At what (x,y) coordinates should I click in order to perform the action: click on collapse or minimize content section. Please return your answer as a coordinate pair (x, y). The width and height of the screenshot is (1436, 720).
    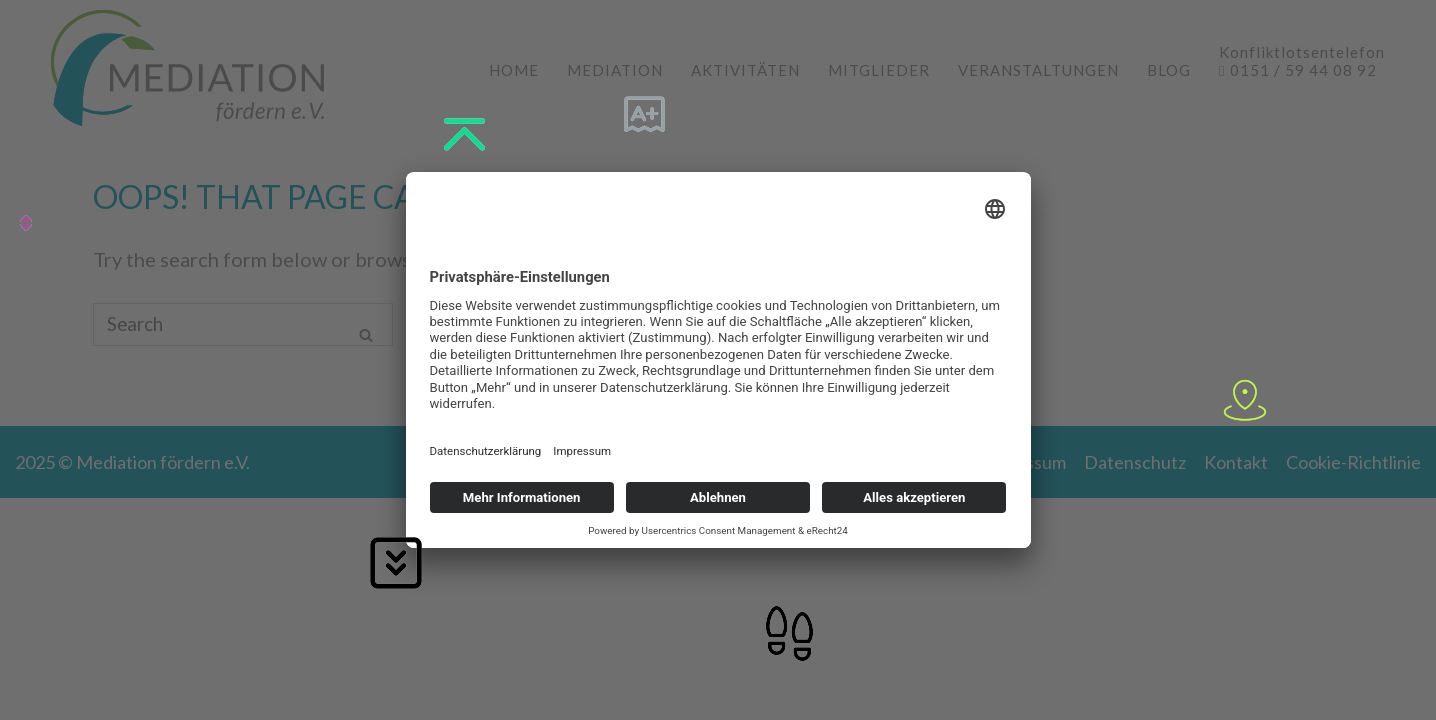
    Looking at the image, I should click on (396, 563).